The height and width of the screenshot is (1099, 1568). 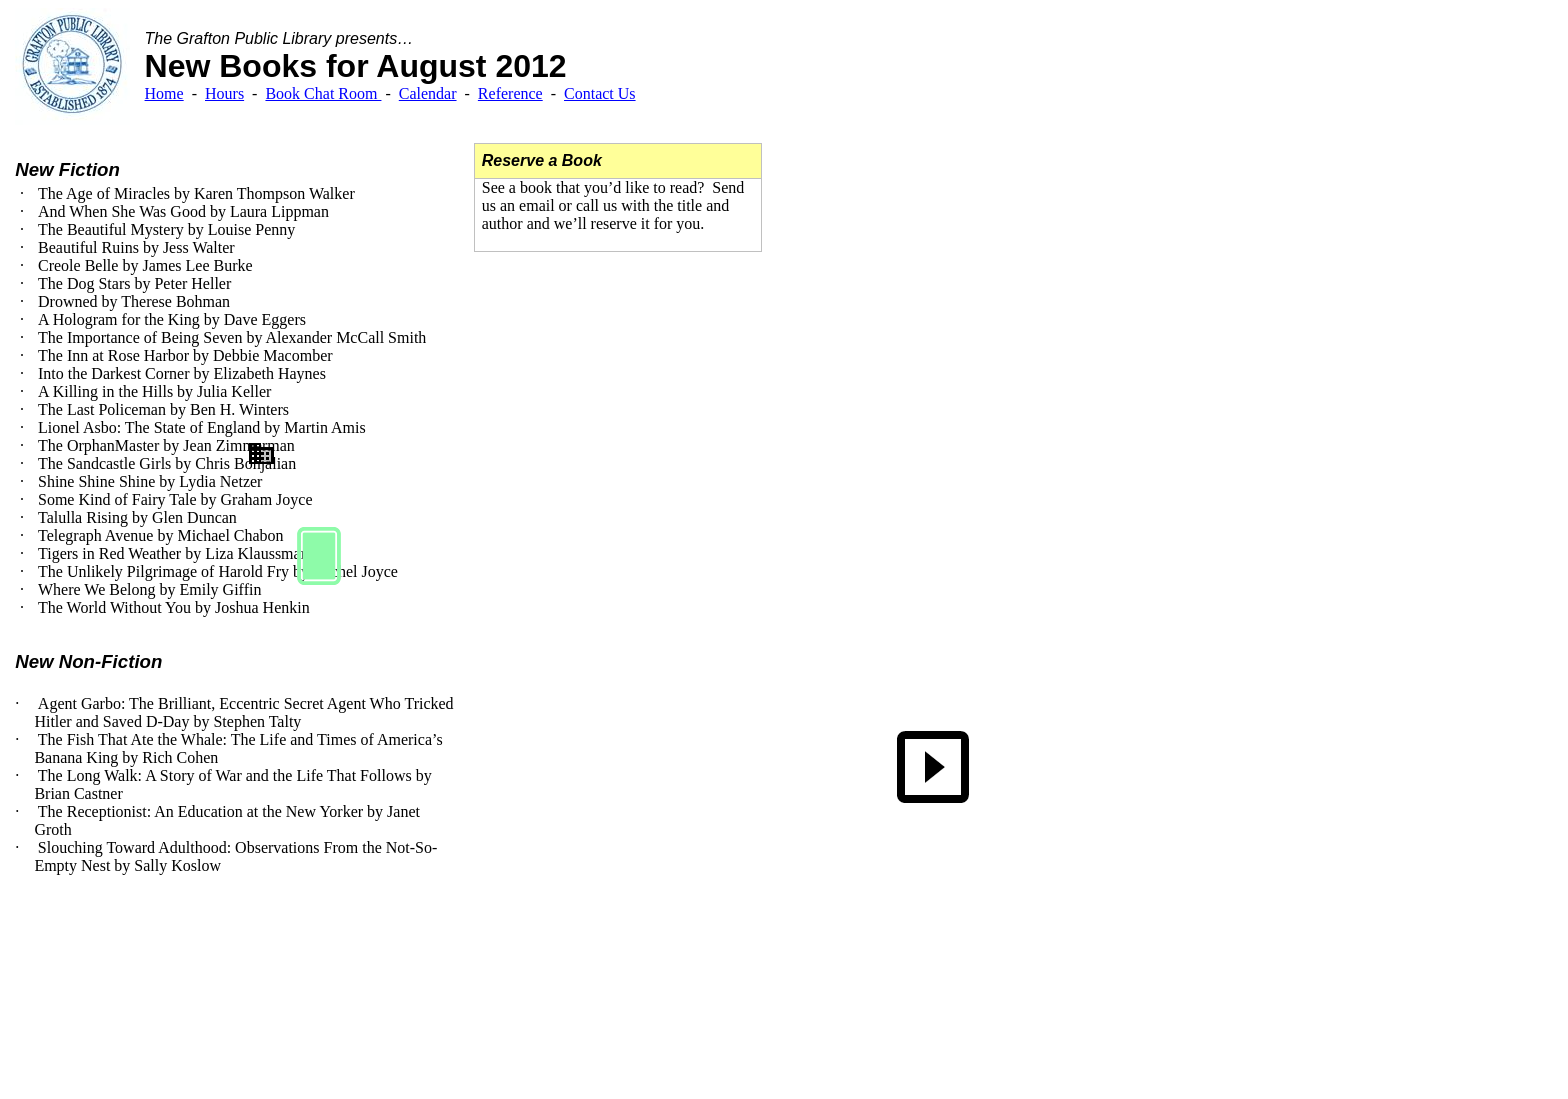 I want to click on start a slideshow presentation, so click(x=933, y=767).